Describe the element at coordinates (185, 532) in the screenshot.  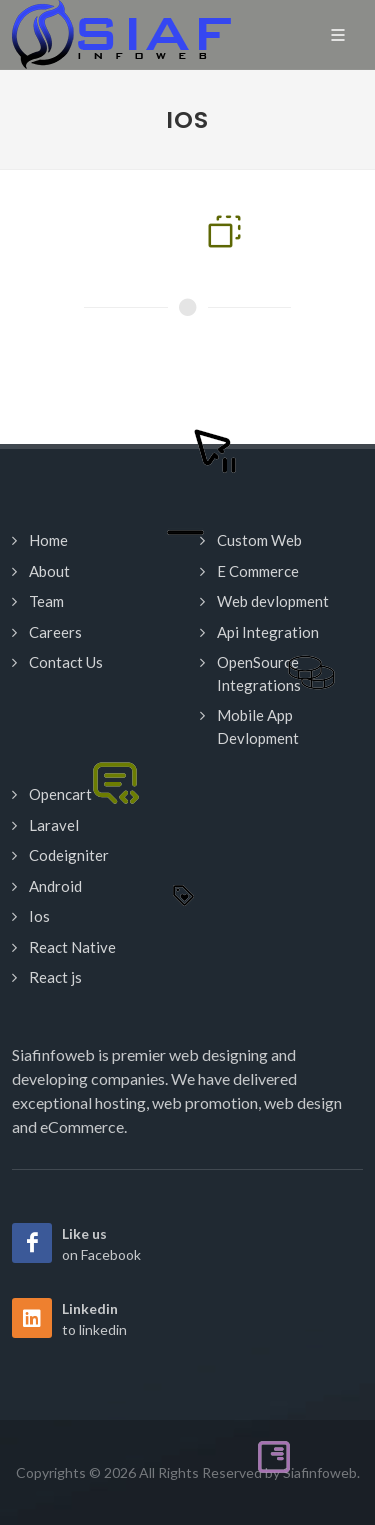
I see `insert a horizontal divider line` at that location.